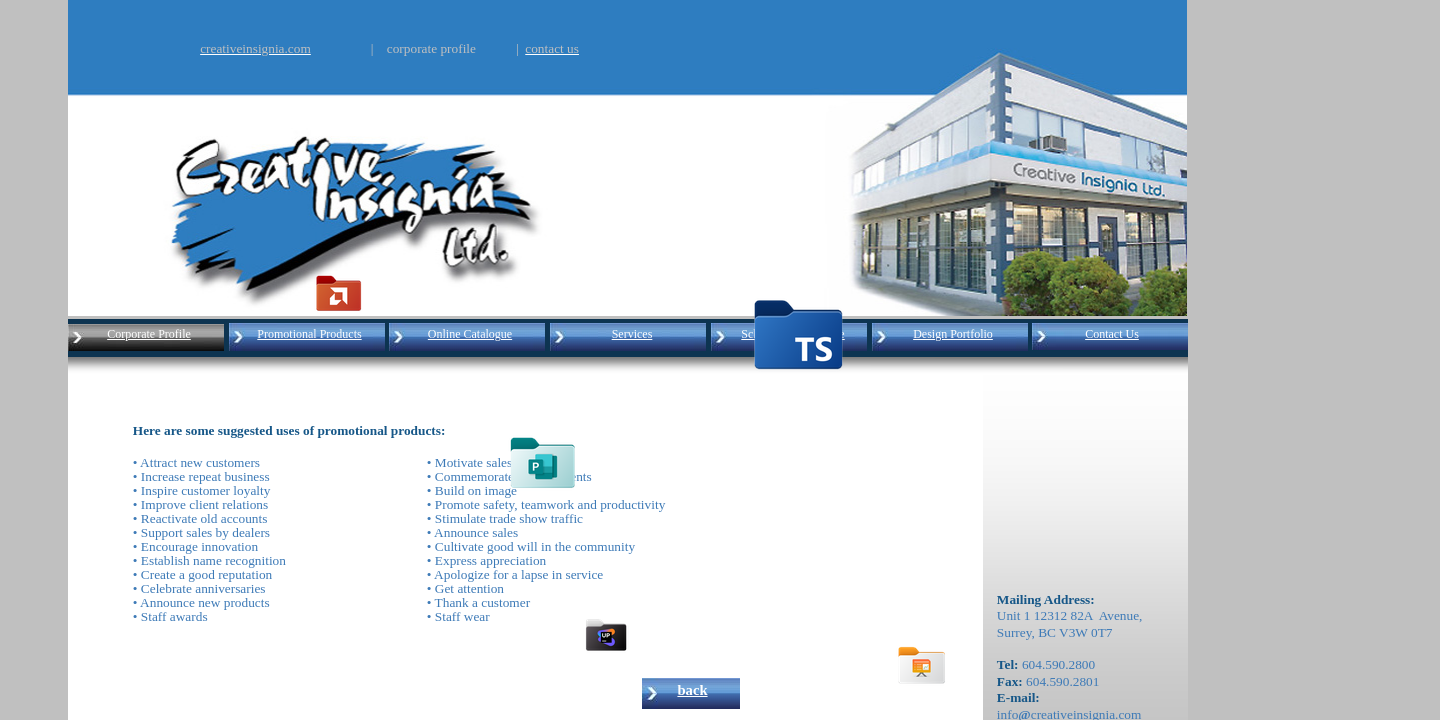 This screenshot has height=720, width=1440. Describe the element at coordinates (338, 294) in the screenshot. I see `folder containing AMD-related files or drivers` at that location.